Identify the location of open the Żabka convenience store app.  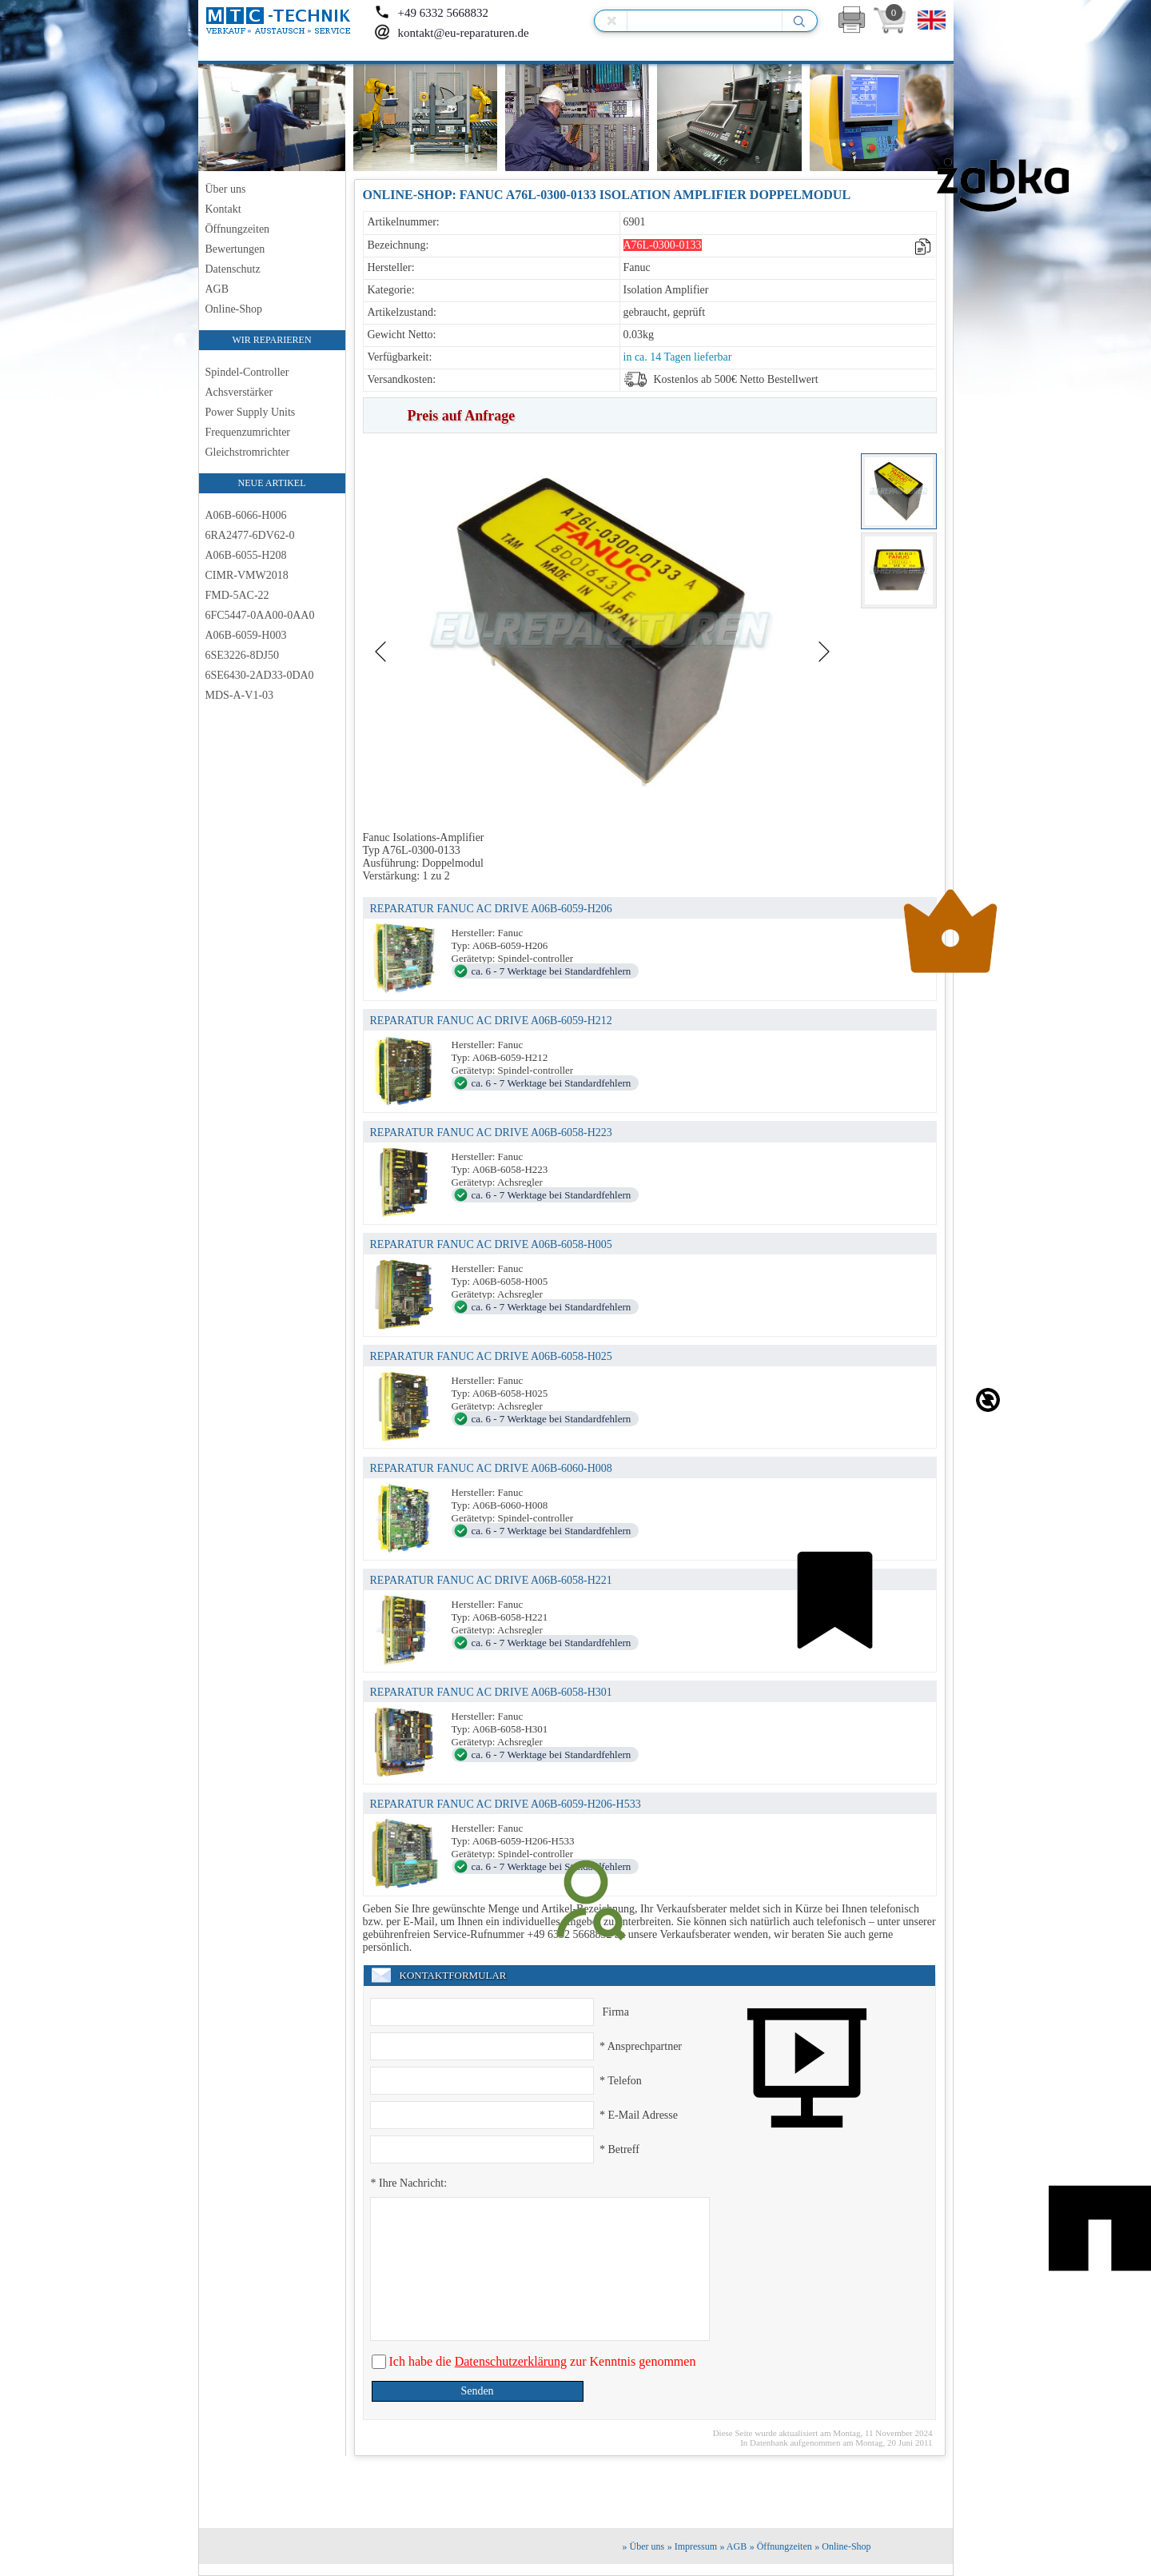
(1002, 185).